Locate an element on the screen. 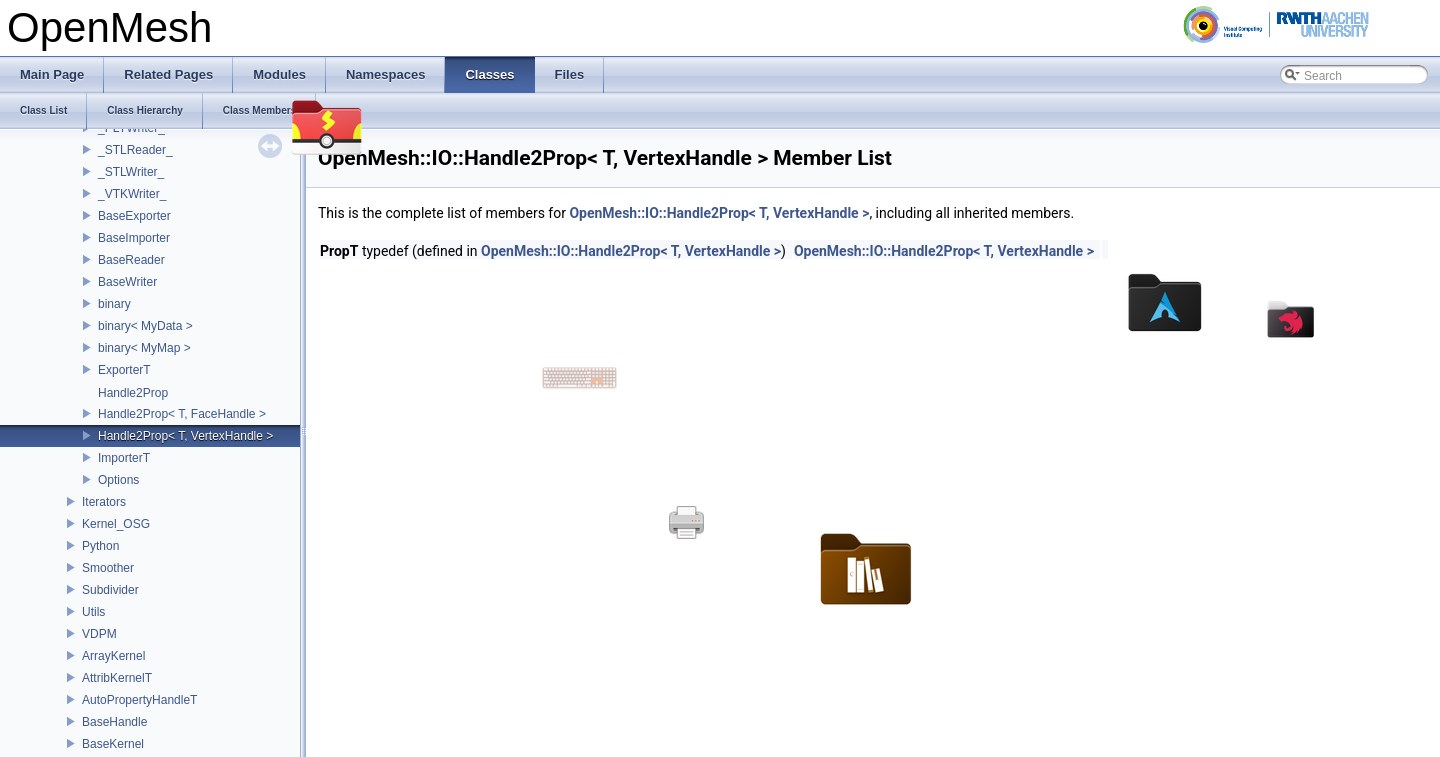 This screenshot has width=1440, height=757. open NestJS project folder is located at coordinates (1290, 320).